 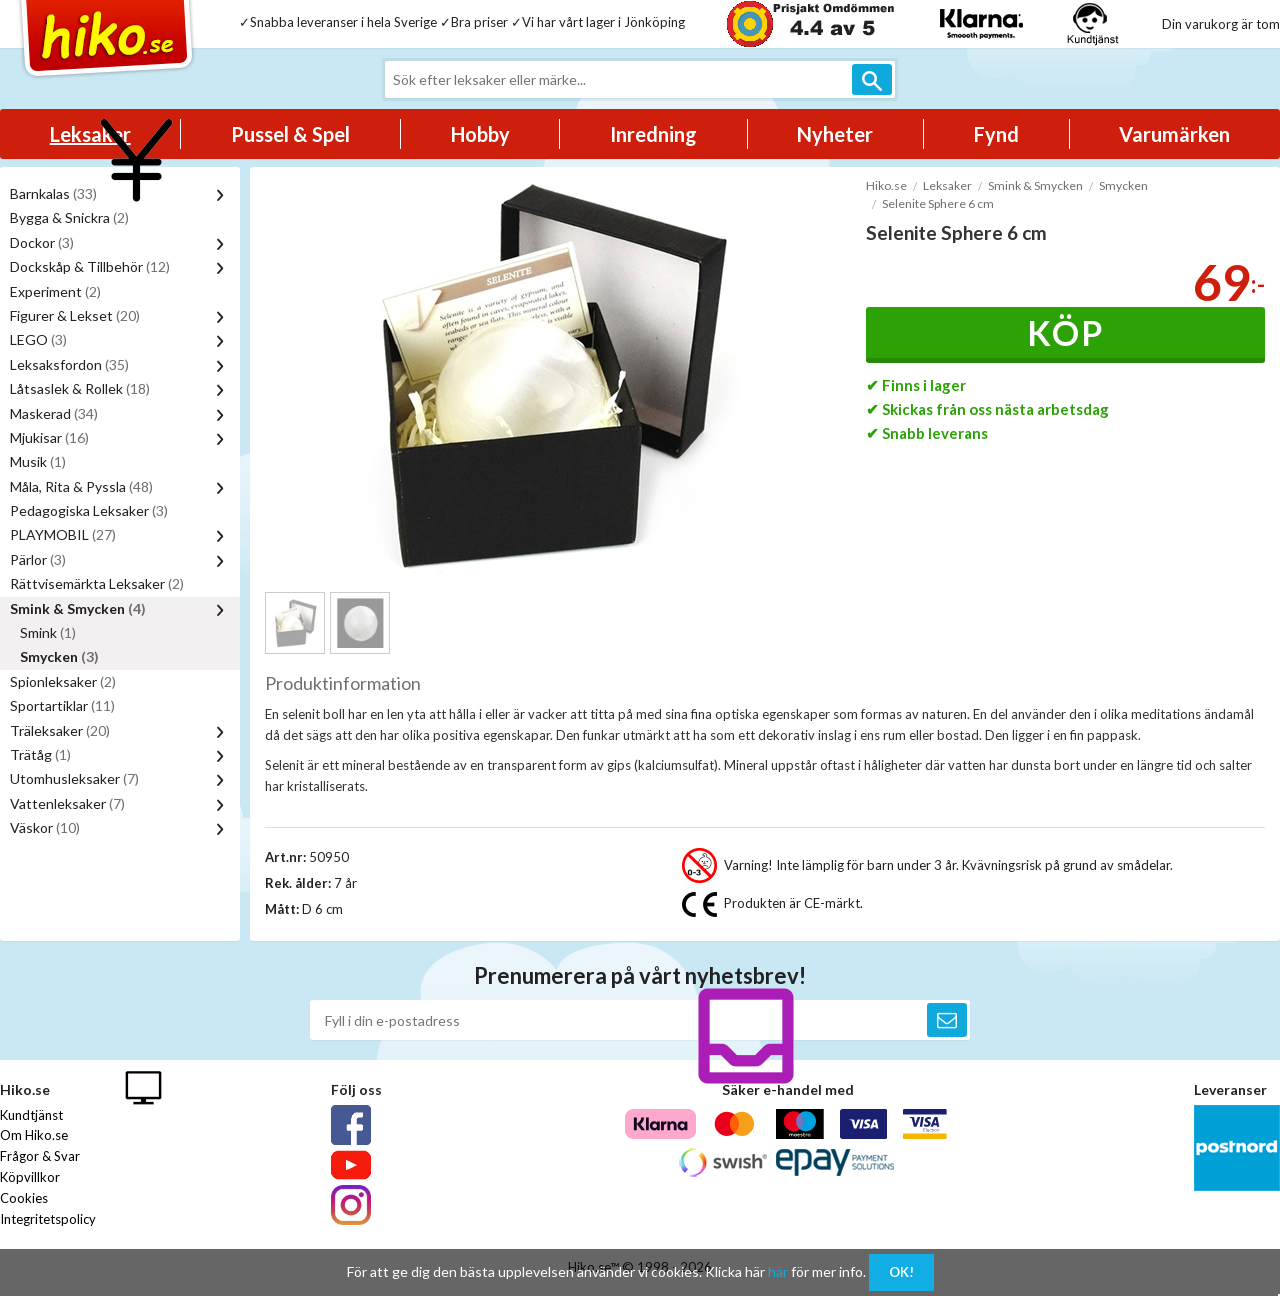 I want to click on view prices in Japanese yen, so click(x=136, y=158).